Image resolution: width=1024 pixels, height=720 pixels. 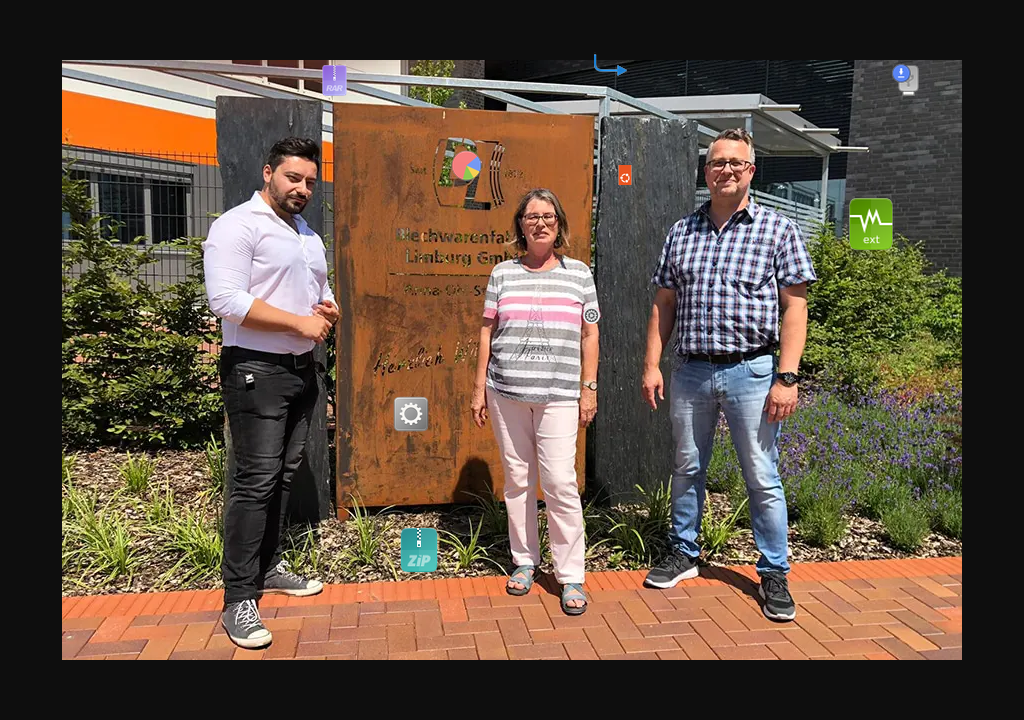 I want to click on a RAR compressed archive file, so click(x=334, y=80).